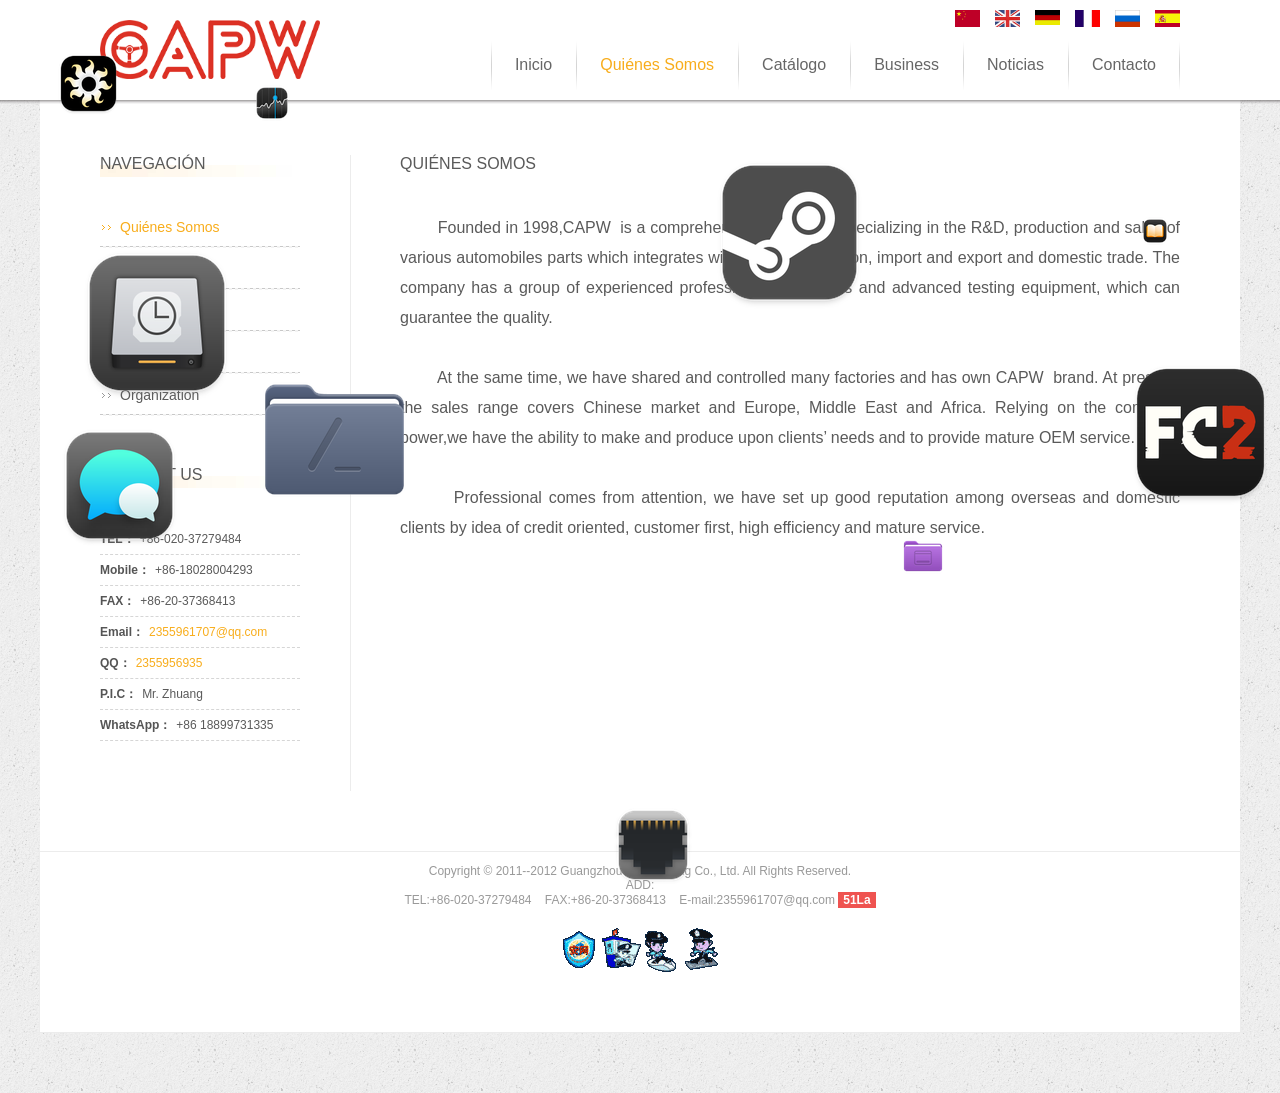 The width and height of the screenshot is (1280, 1093). What do you see at coordinates (653, 845) in the screenshot?
I see `ethernet port connection settings` at bounding box center [653, 845].